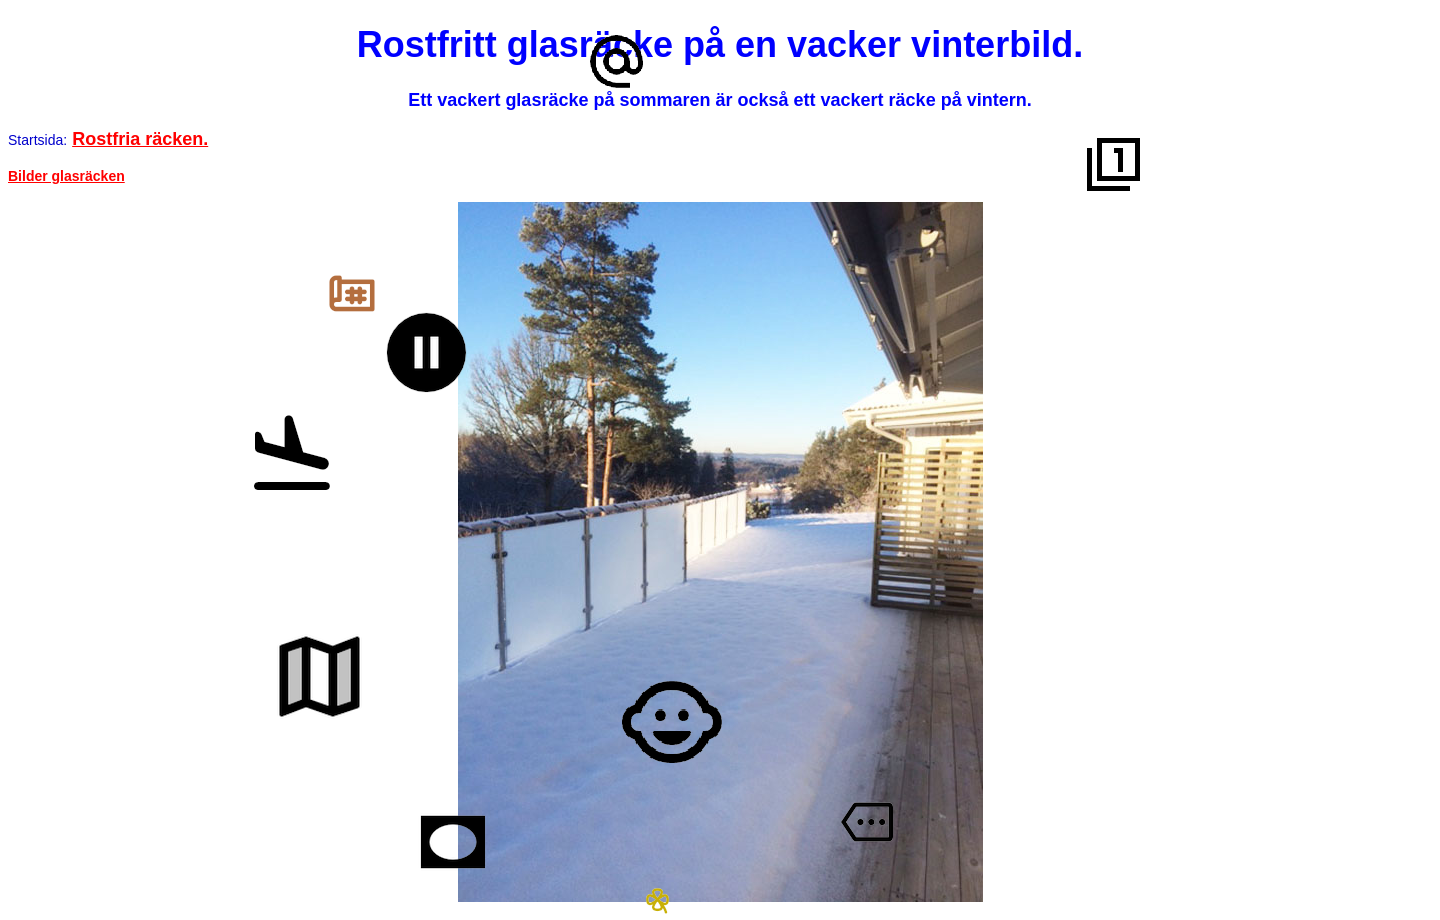 This screenshot has width=1440, height=920. Describe the element at coordinates (319, 676) in the screenshot. I see `open map view` at that location.